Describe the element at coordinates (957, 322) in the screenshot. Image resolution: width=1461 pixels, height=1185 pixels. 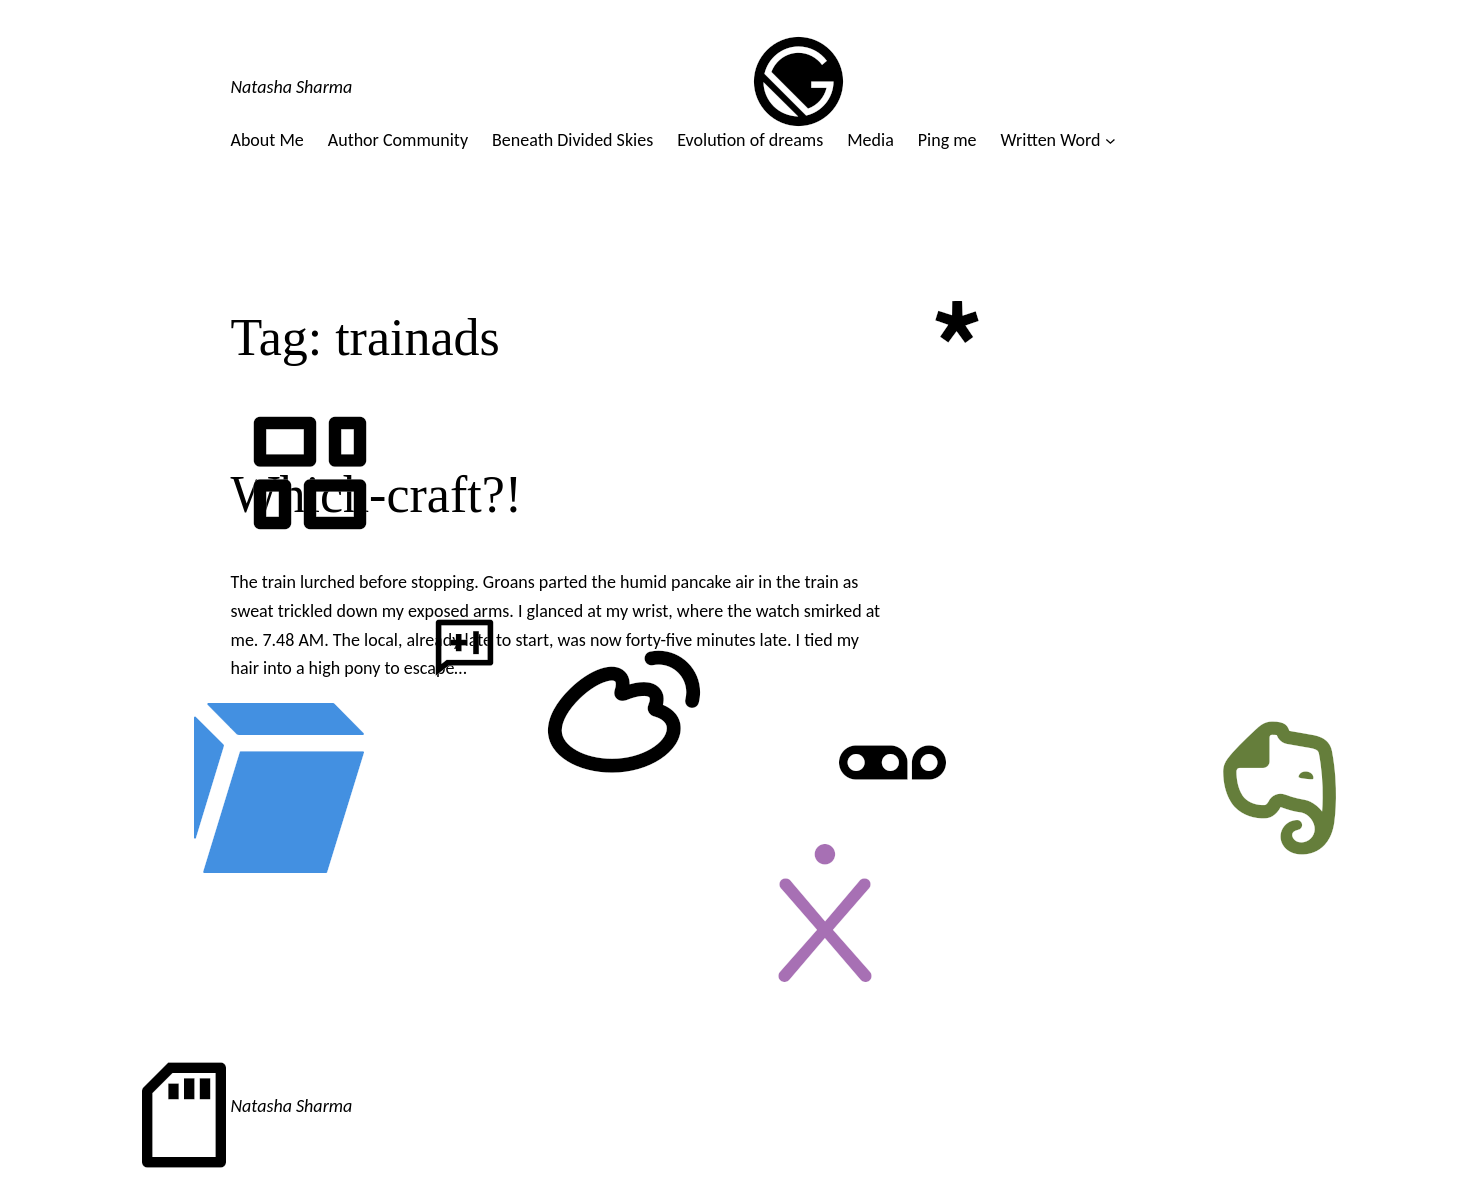
I see `diaspora social network logo` at that location.